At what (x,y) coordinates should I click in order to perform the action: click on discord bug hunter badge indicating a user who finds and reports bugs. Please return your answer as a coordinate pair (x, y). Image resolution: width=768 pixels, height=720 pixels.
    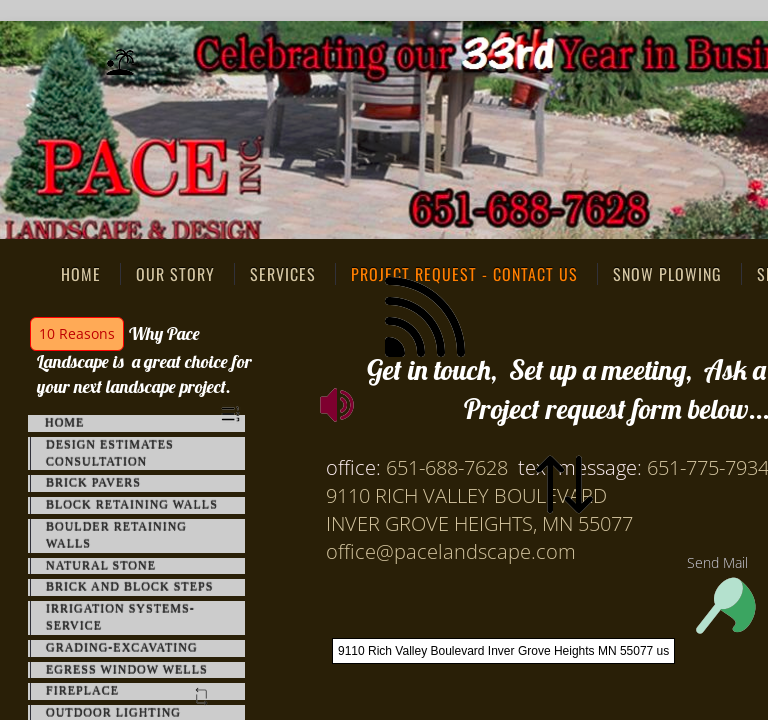
    Looking at the image, I should click on (726, 605).